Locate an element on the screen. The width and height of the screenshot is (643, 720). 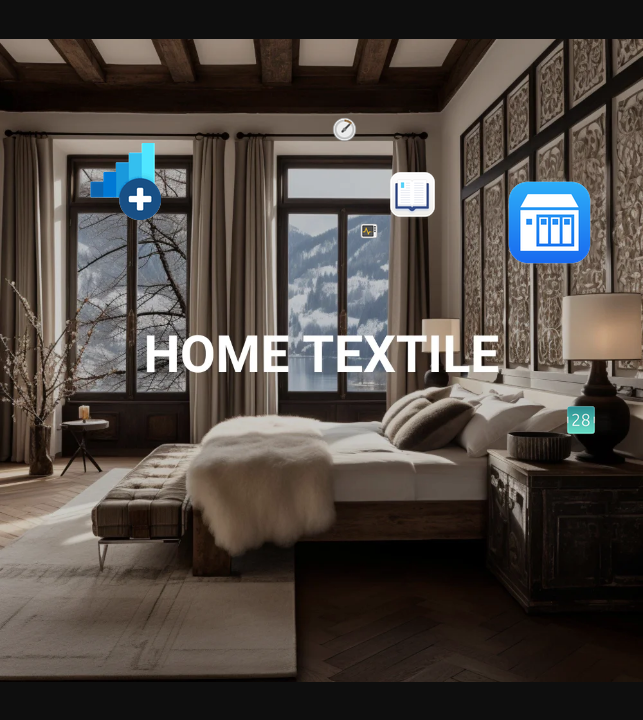
open synology nas management app is located at coordinates (549, 222).